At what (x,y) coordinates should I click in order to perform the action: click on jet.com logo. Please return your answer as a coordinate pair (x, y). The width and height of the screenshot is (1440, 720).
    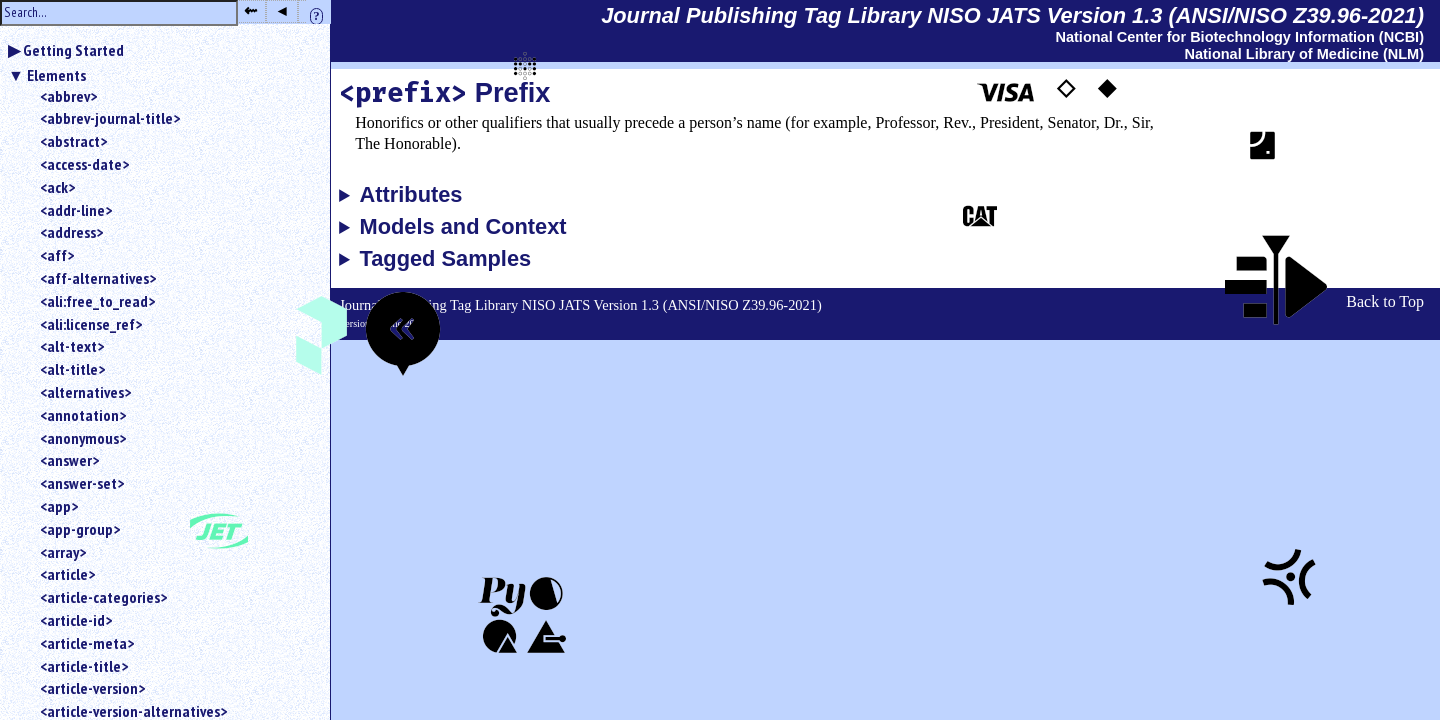
    Looking at the image, I should click on (219, 531).